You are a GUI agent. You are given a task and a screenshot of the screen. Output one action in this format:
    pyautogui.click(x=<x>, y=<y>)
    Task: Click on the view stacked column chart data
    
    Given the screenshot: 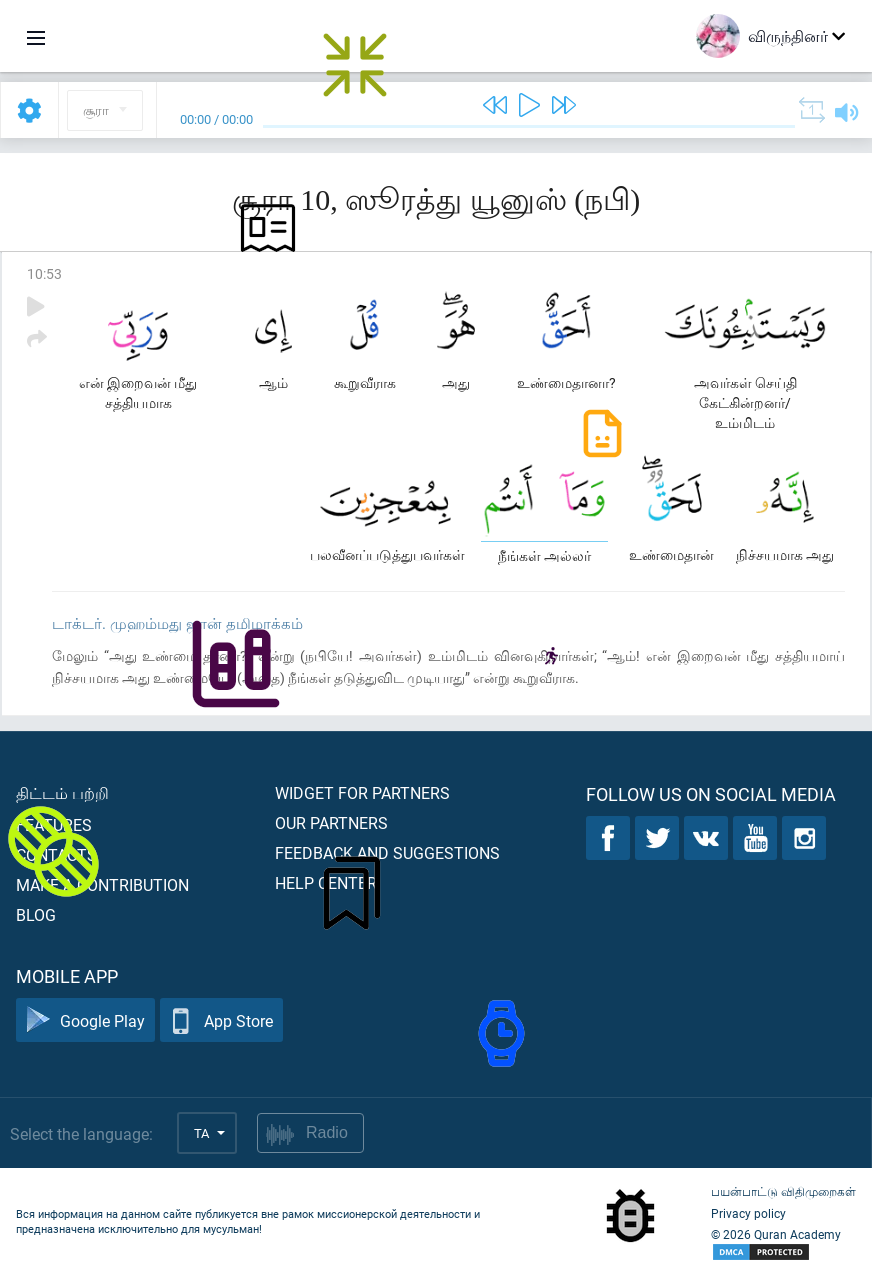 What is the action you would take?
    pyautogui.click(x=236, y=664)
    